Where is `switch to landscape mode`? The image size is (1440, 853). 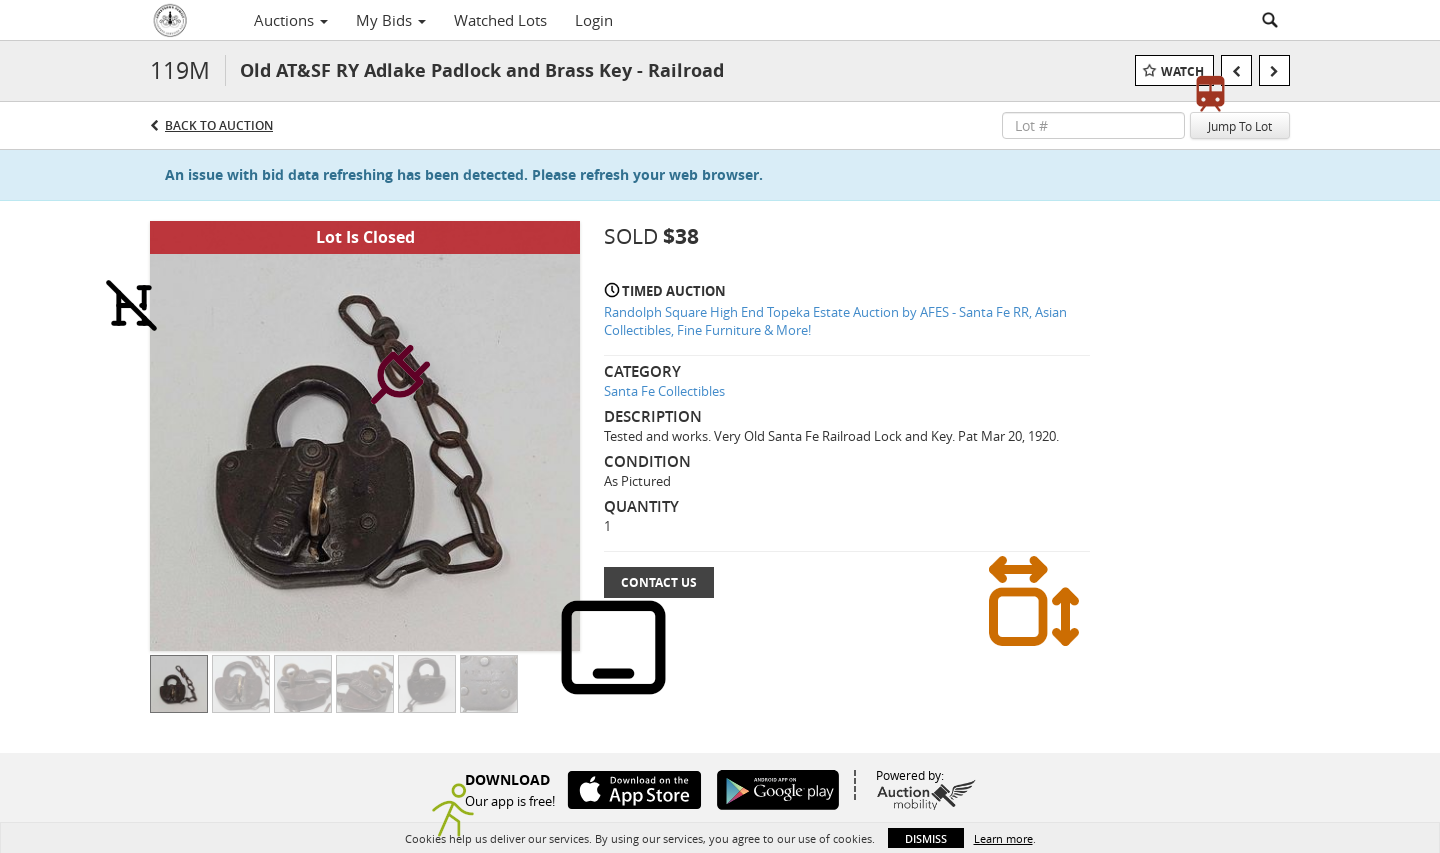 switch to landscape mode is located at coordinates (613, 647).